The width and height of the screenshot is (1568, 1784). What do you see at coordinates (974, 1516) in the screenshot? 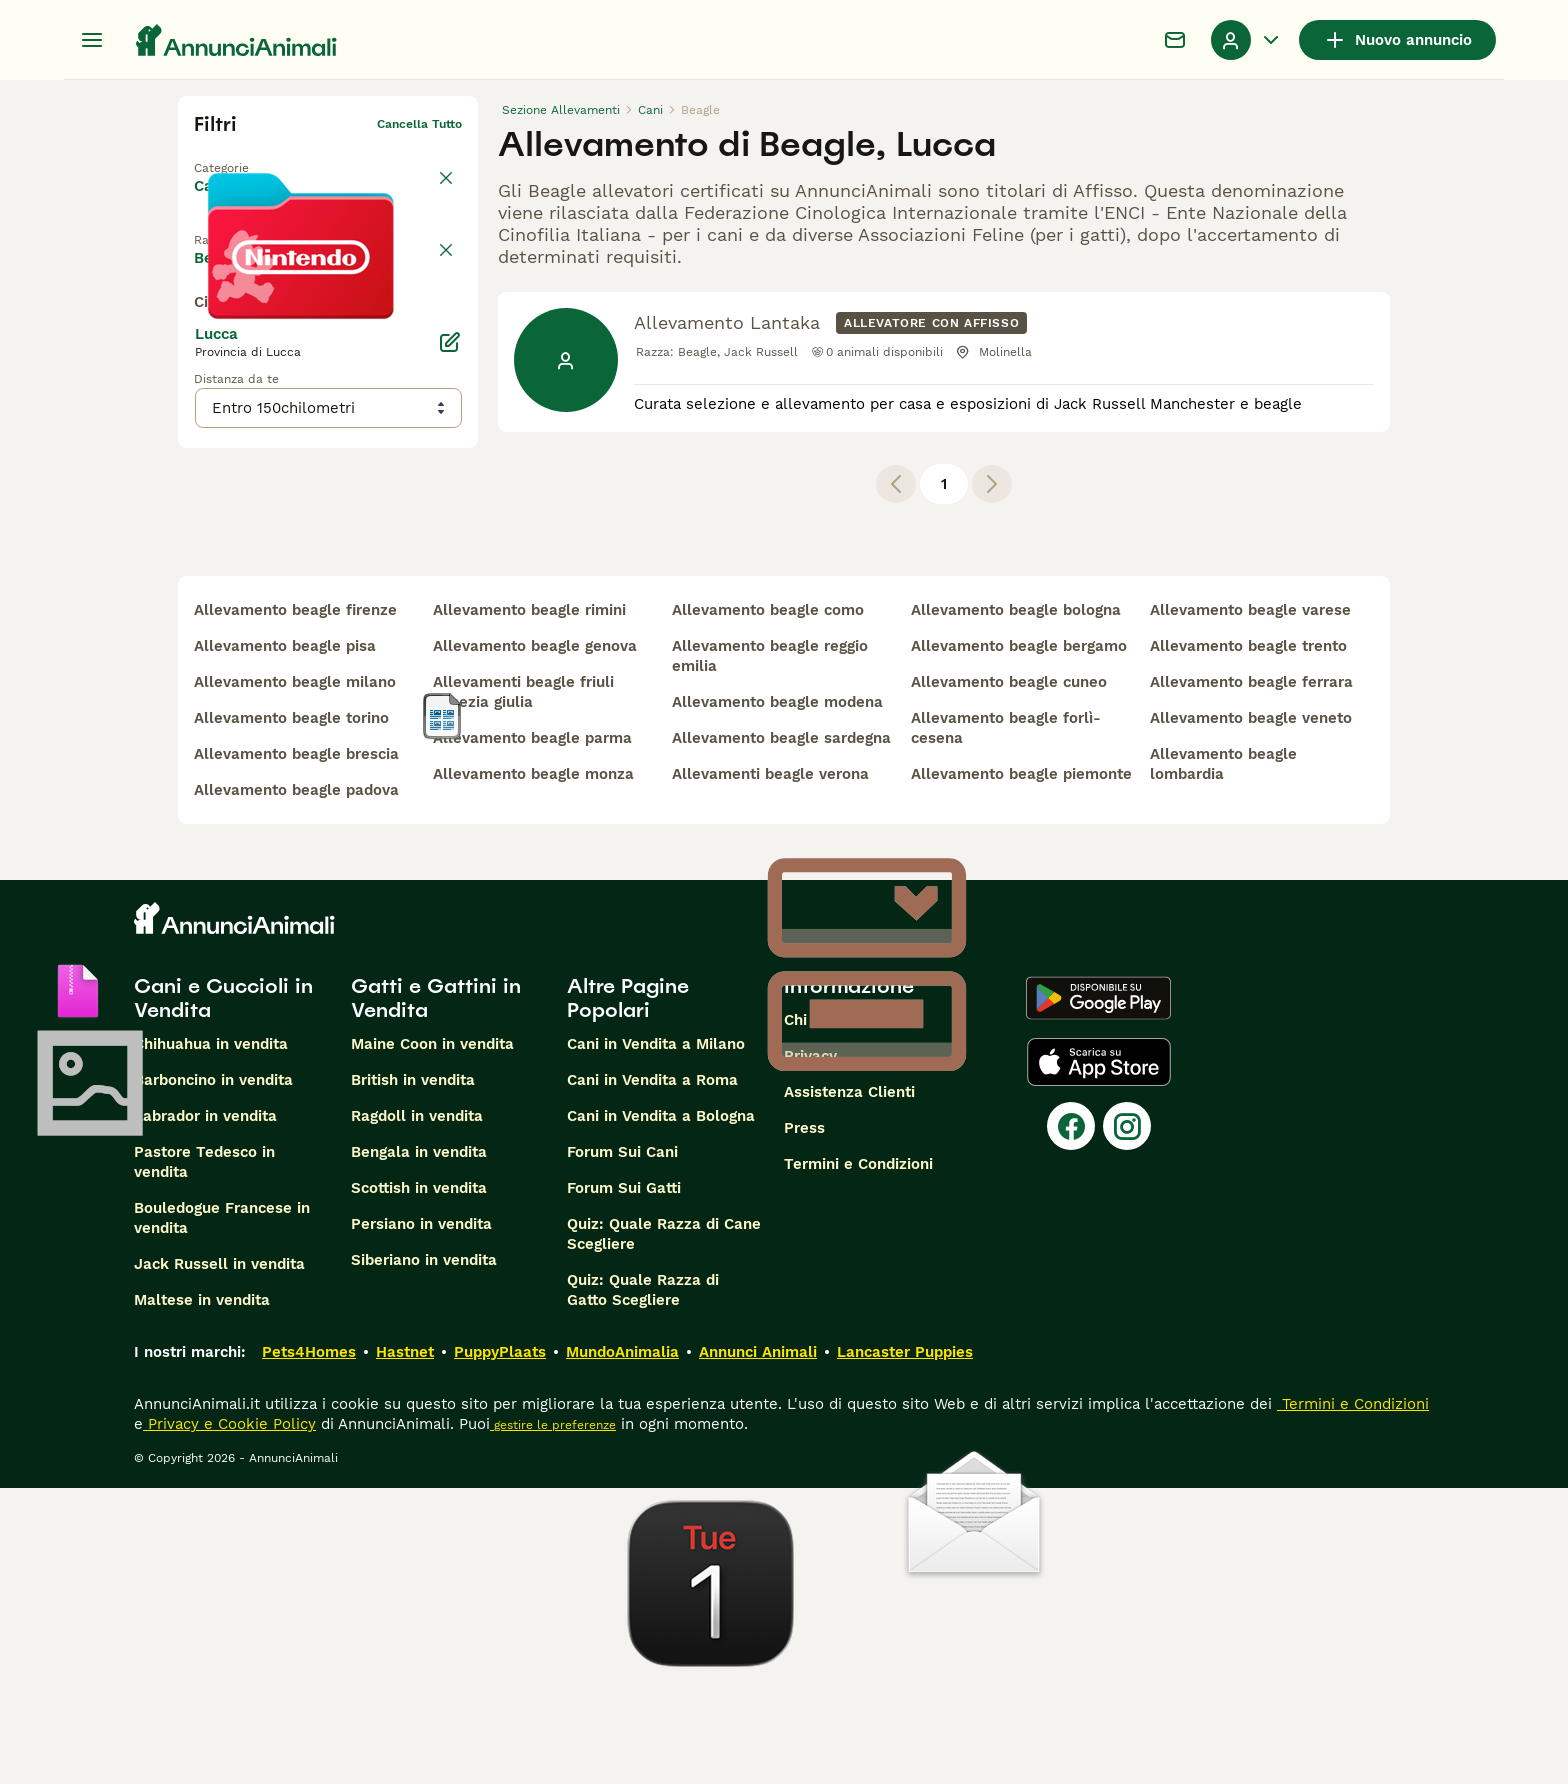
I see `open mail or email application` at bounding box center [974, 1516].